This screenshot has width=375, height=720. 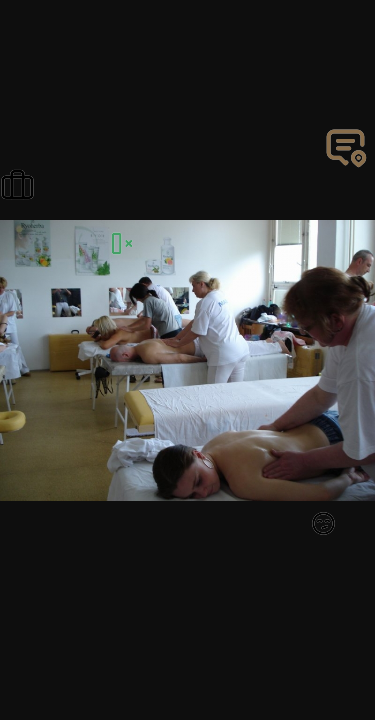 What do you see at coordinates (323, 523) in the screenshot?
I see `indicate dissatisfaction or negative feedback` at bounding box center [323, 523].